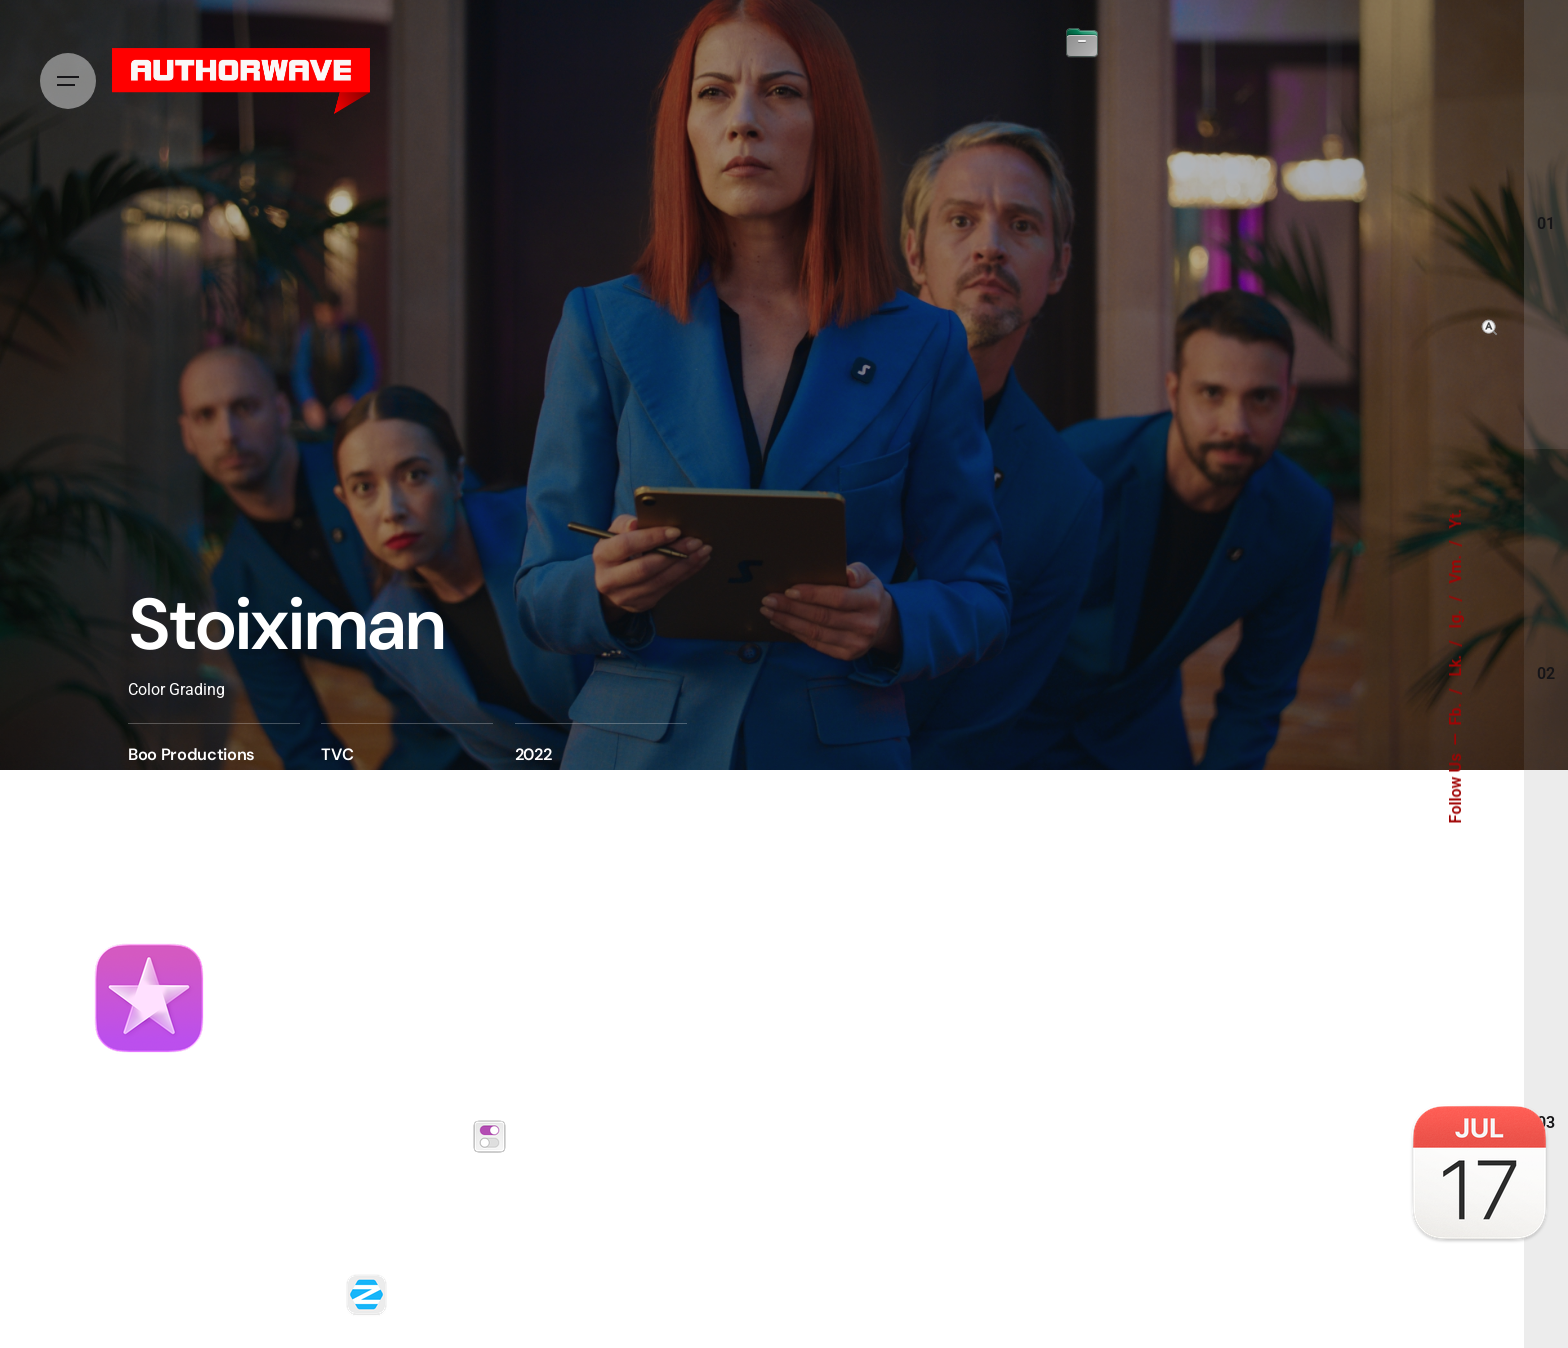 The image size is (1568, 1348). What do you see at coordinates (1489, 327) in the screenshot?
I see `search within file contents` at bounding box center [1489, 327].